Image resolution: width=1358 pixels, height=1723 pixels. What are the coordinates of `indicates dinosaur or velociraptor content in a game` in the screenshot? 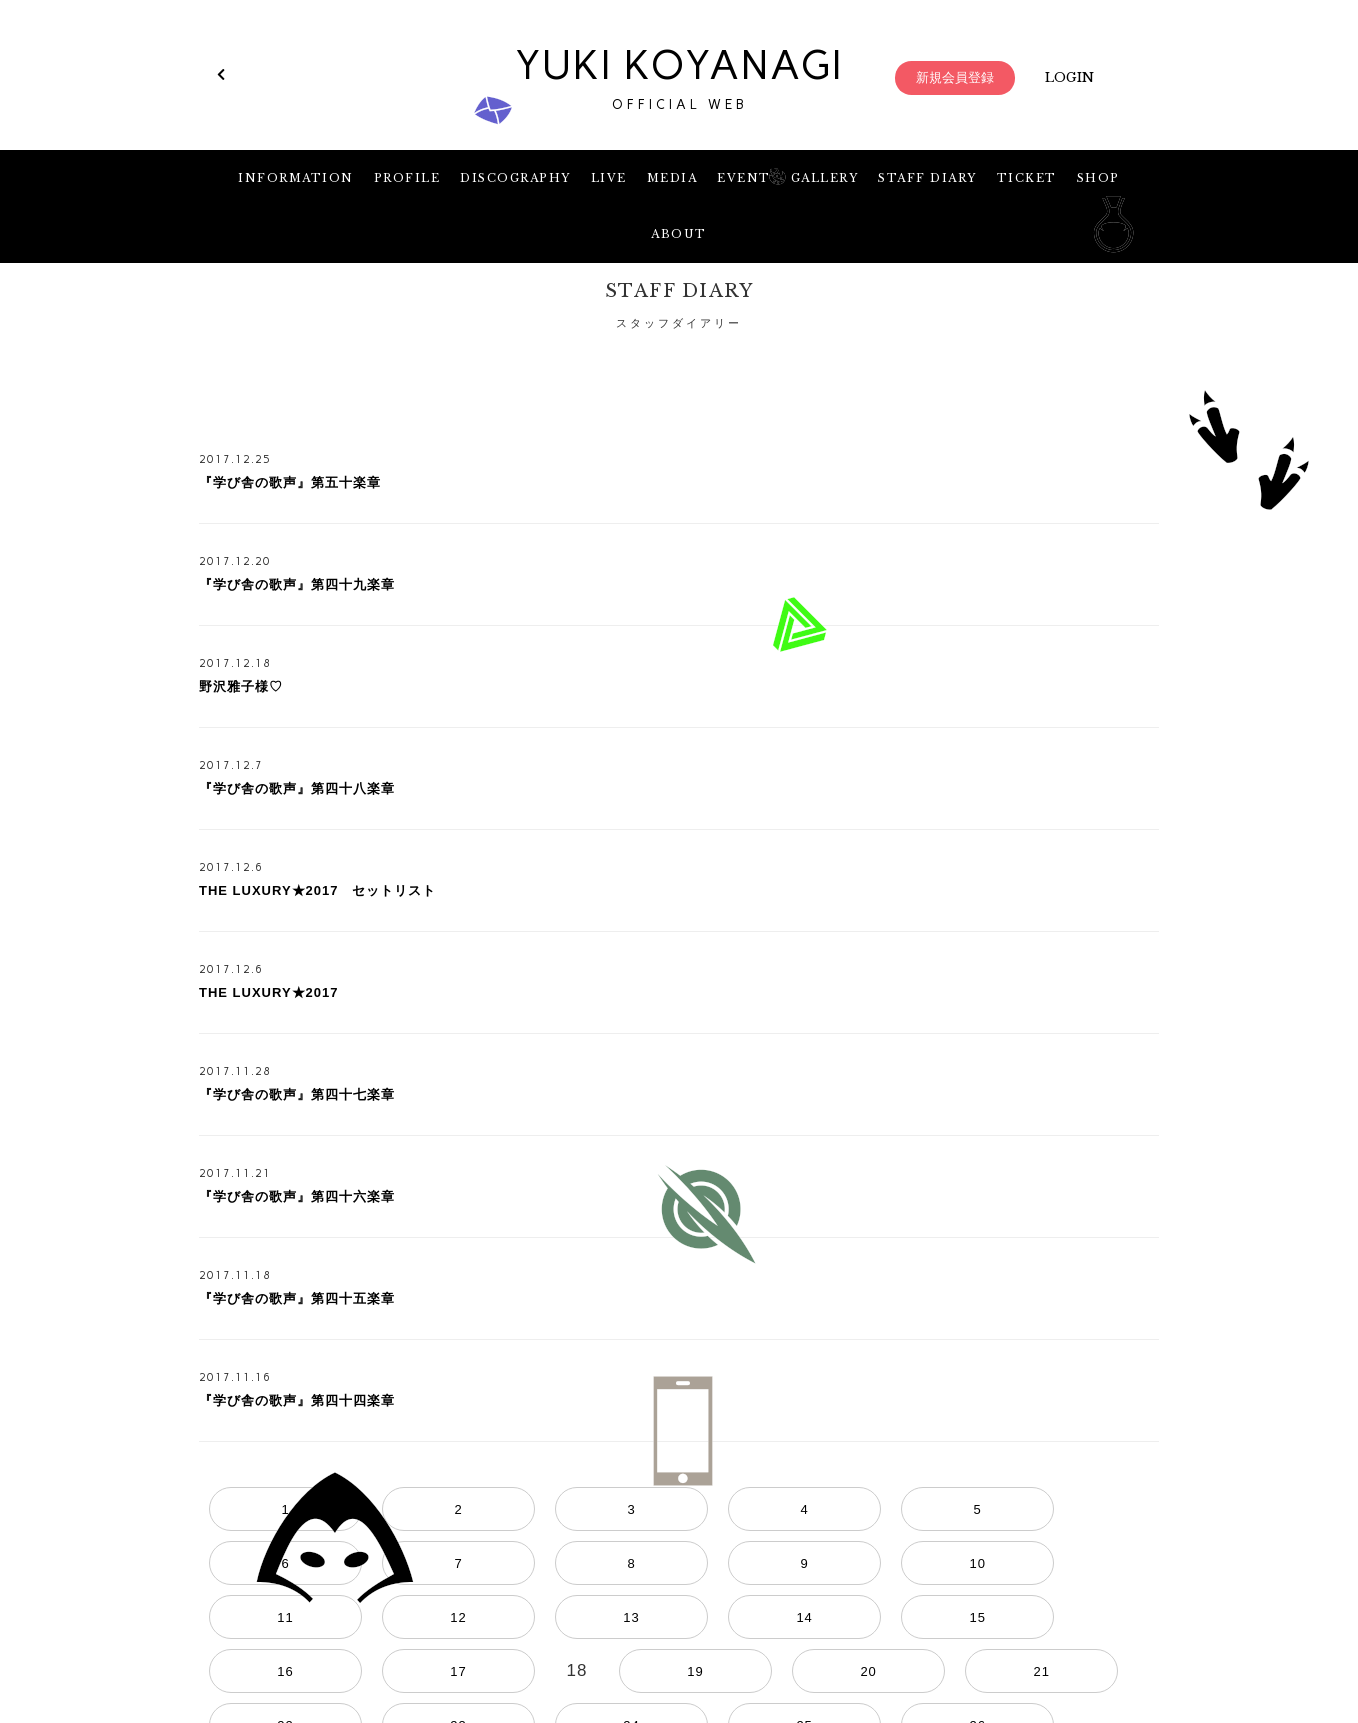 It's located at (1249, 450).